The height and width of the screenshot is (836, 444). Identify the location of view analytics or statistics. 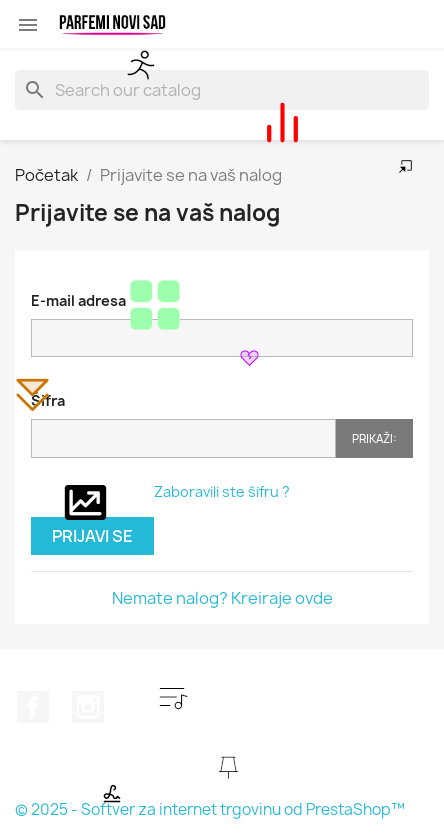
(282, 122).